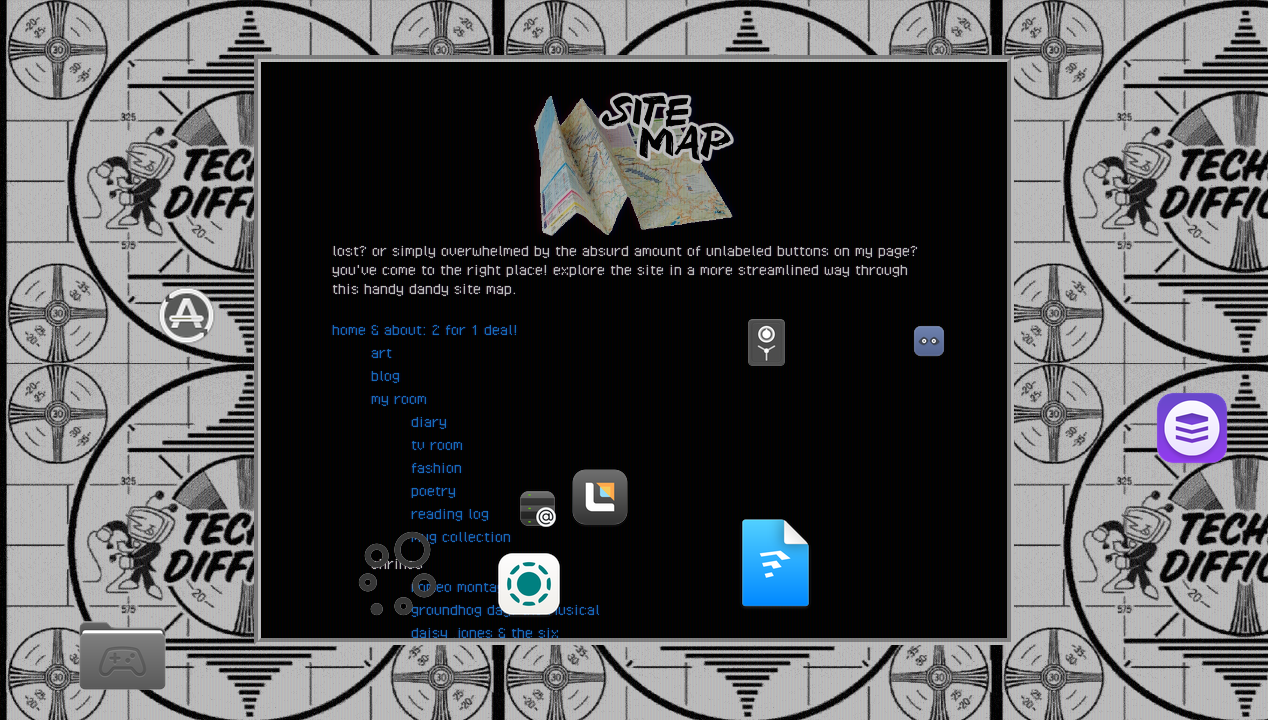  What do you see at coordinates (929, 341) in the screenshot?
I see `open mockoon api mocking application` at bounding box center [929, 341].